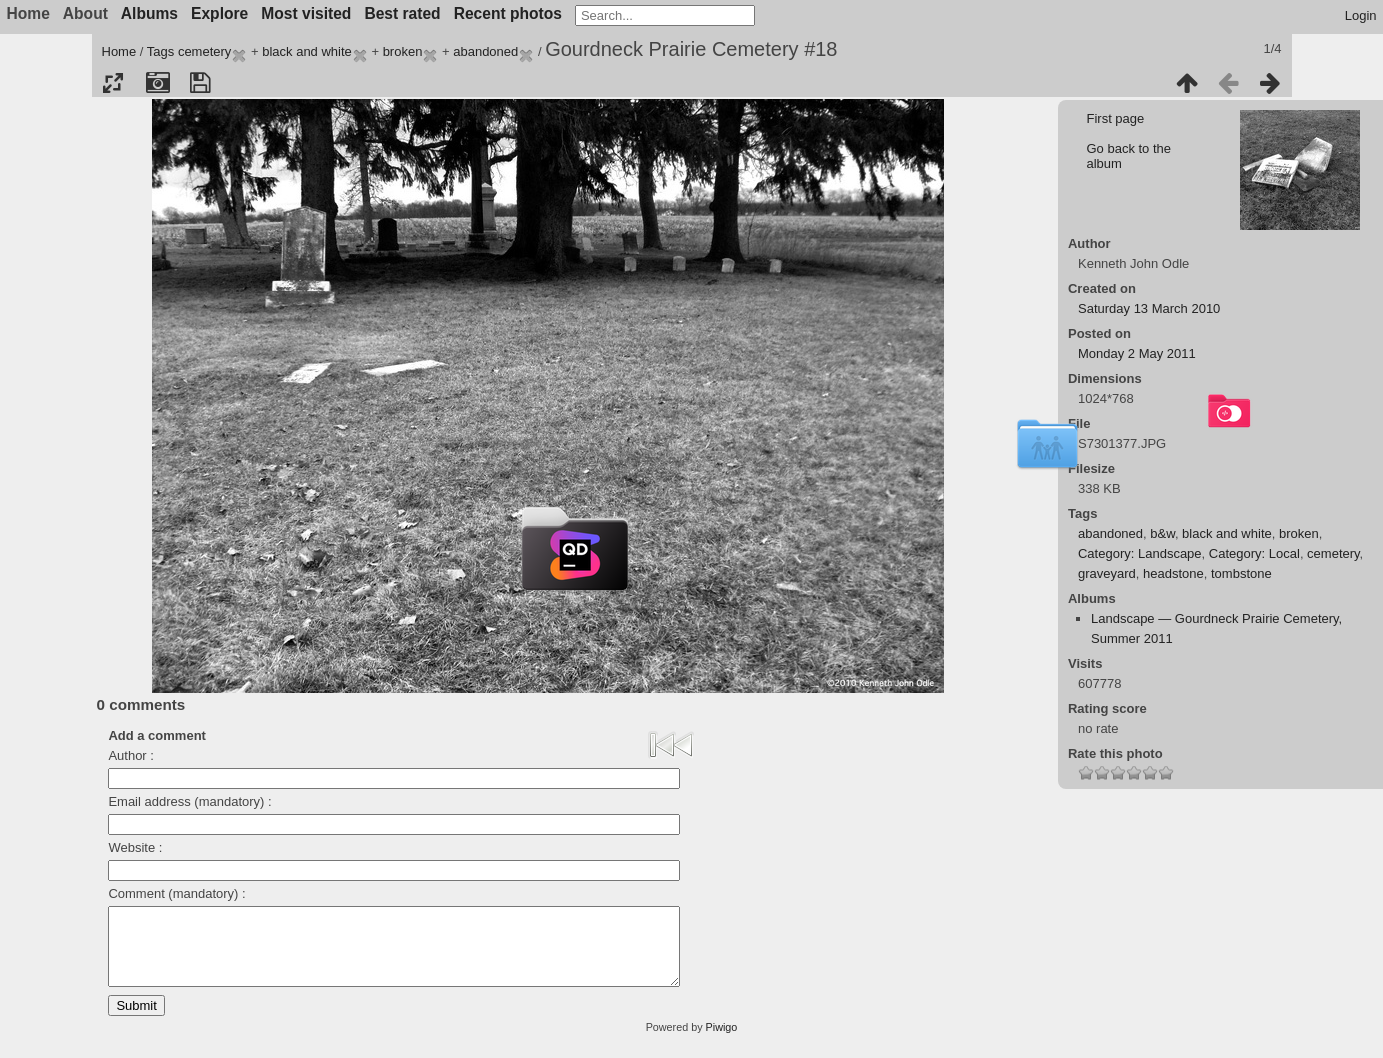  What do you see at coordinates (1229, 412) in the screenshot?
I see `open appwrite project folder` at bounding box center [1229, 412].